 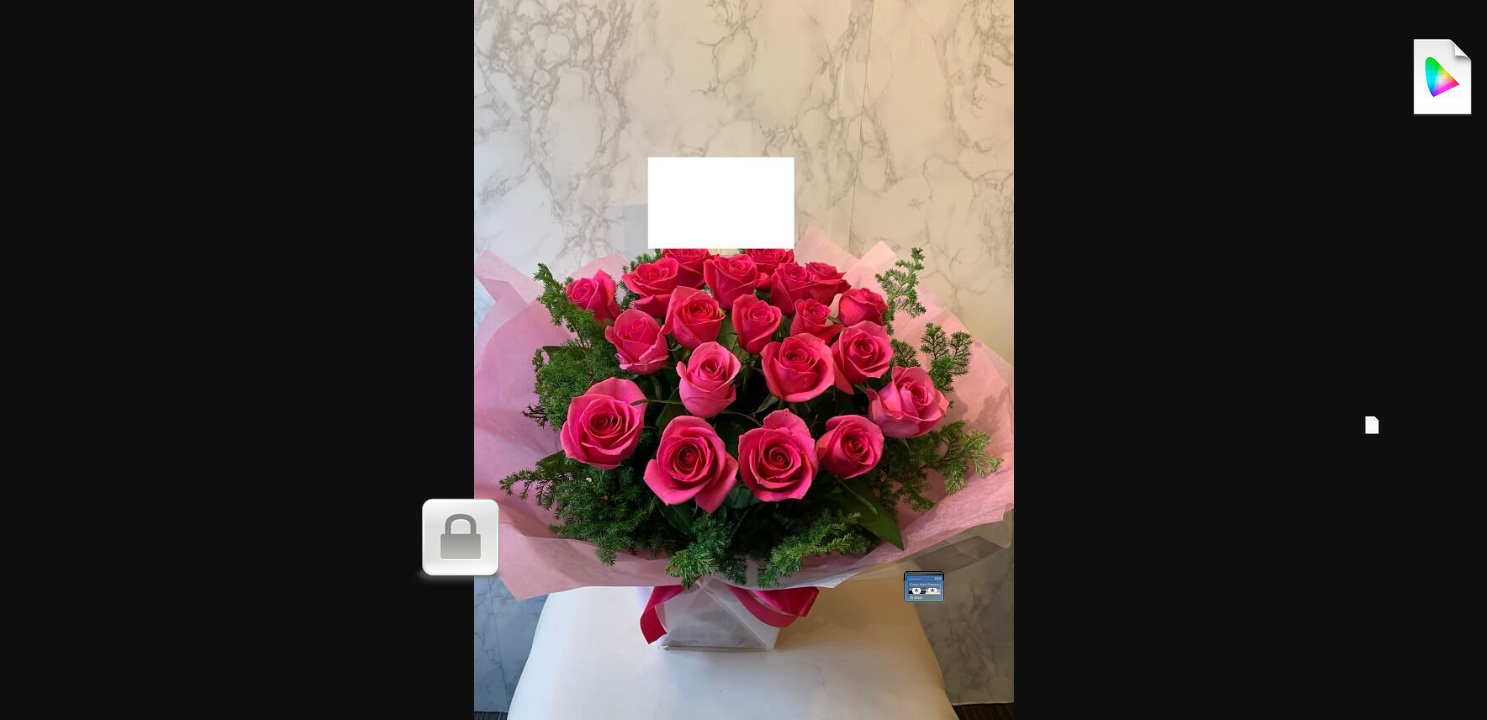 I want to click on color profile document for color management, so click(x=1442, y=78).